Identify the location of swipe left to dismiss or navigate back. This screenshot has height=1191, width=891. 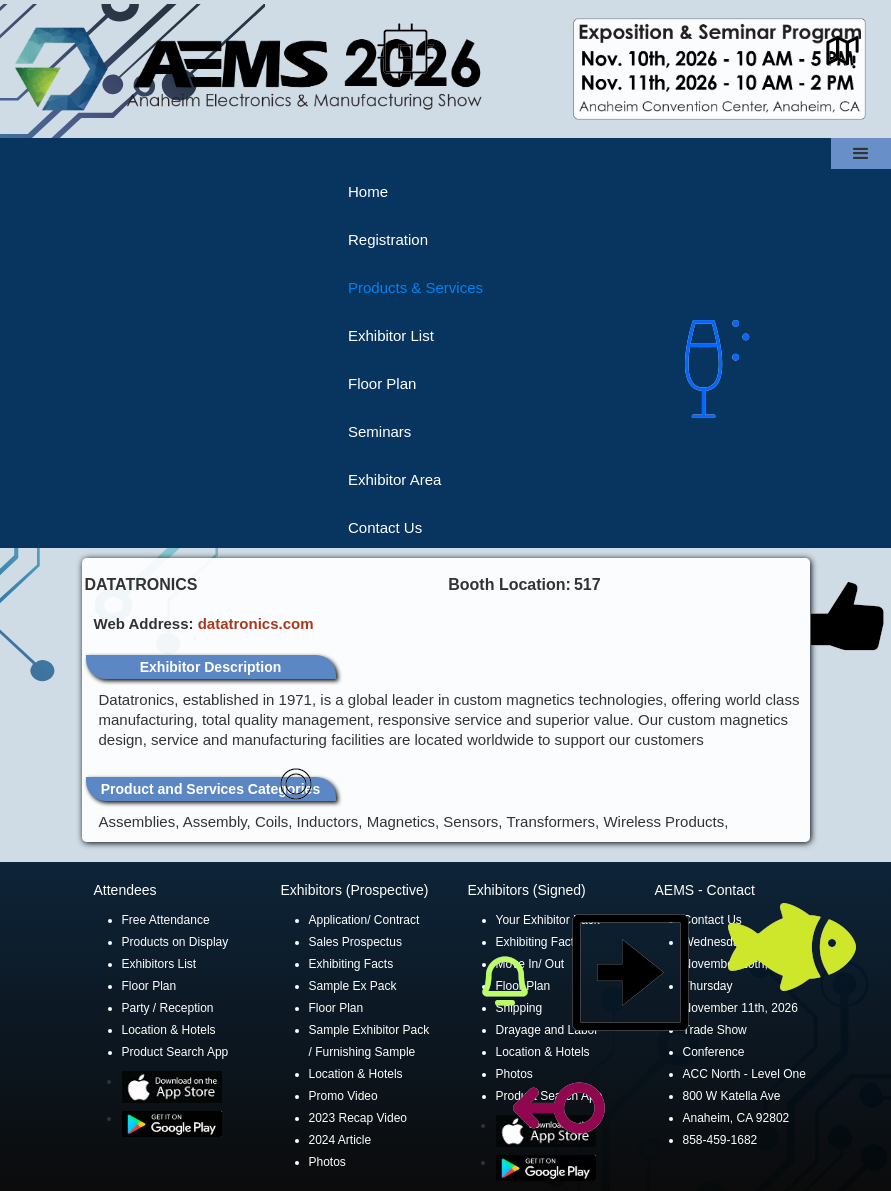
(559, 1108).